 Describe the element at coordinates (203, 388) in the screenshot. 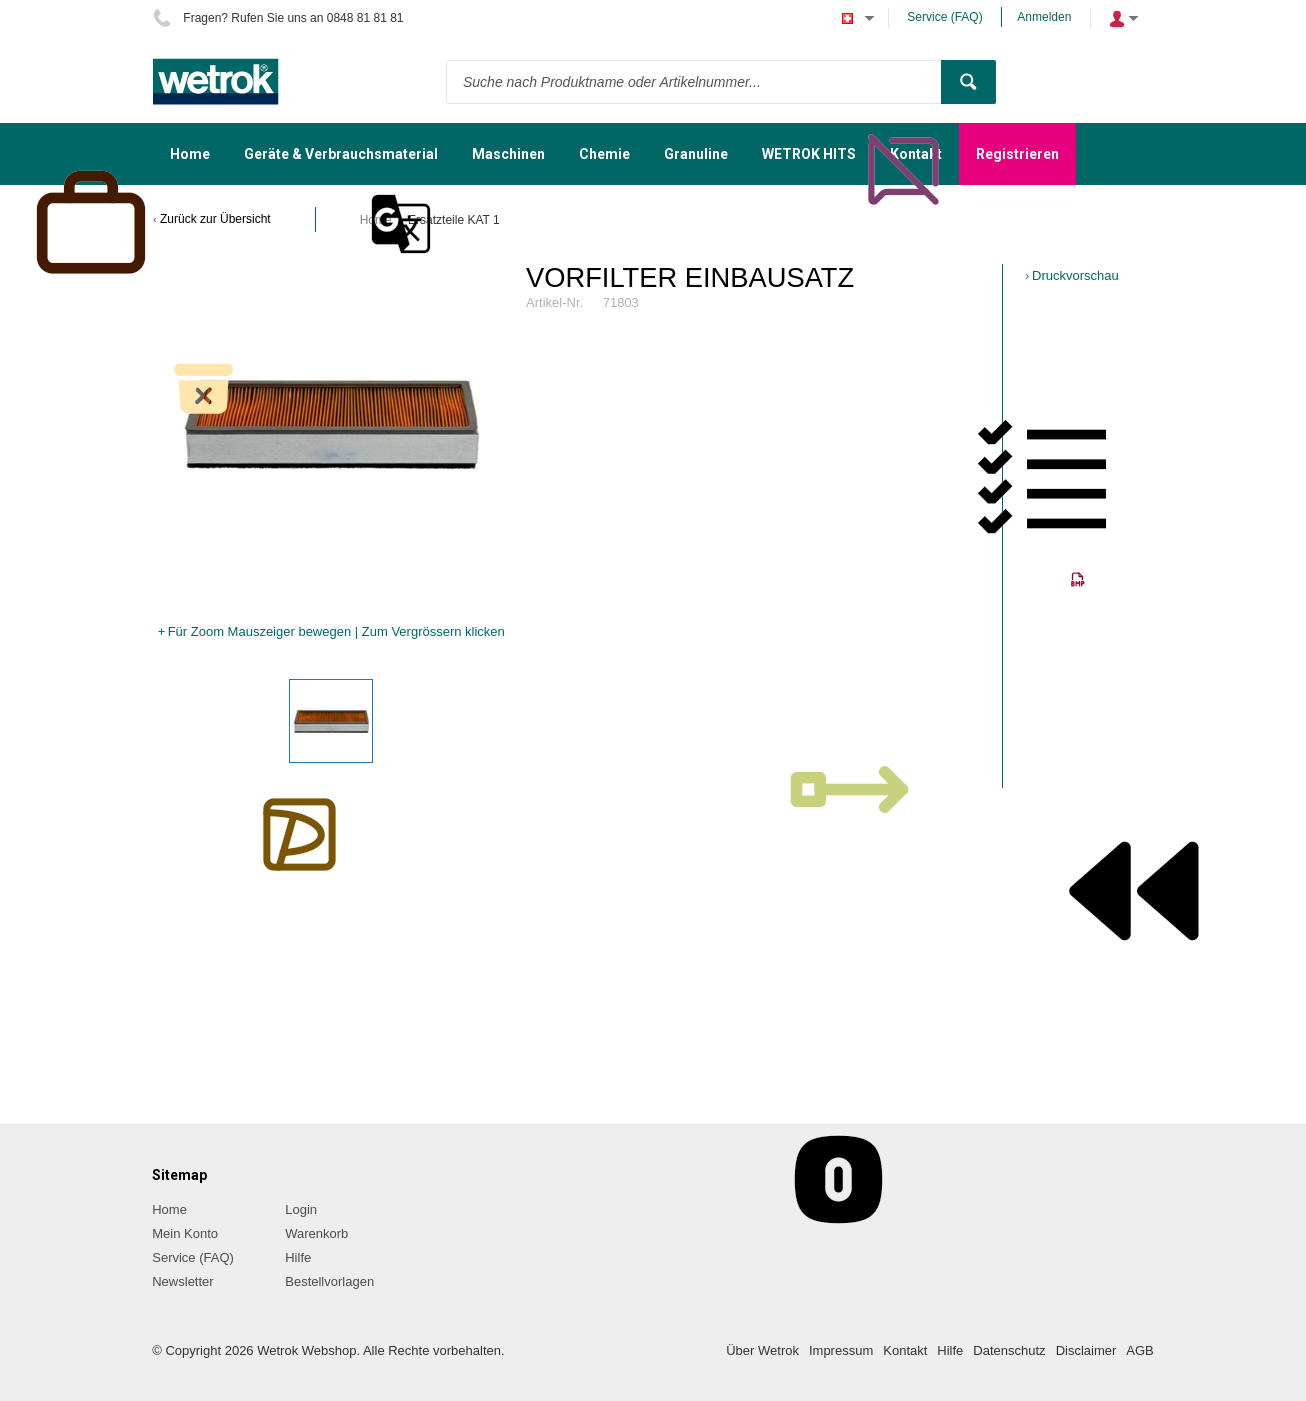

I see `remove item from archive` at that location.